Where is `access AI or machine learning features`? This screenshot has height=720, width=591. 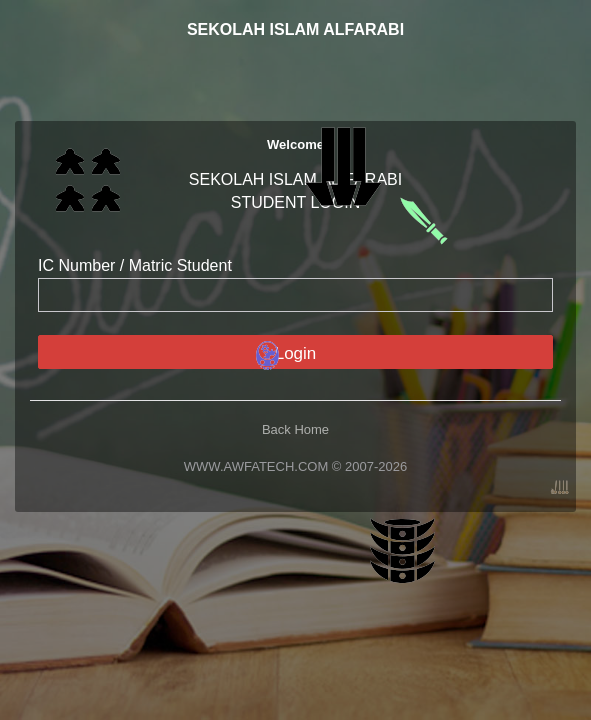
access AI or machine learning features is located at coordinates (267, 355).